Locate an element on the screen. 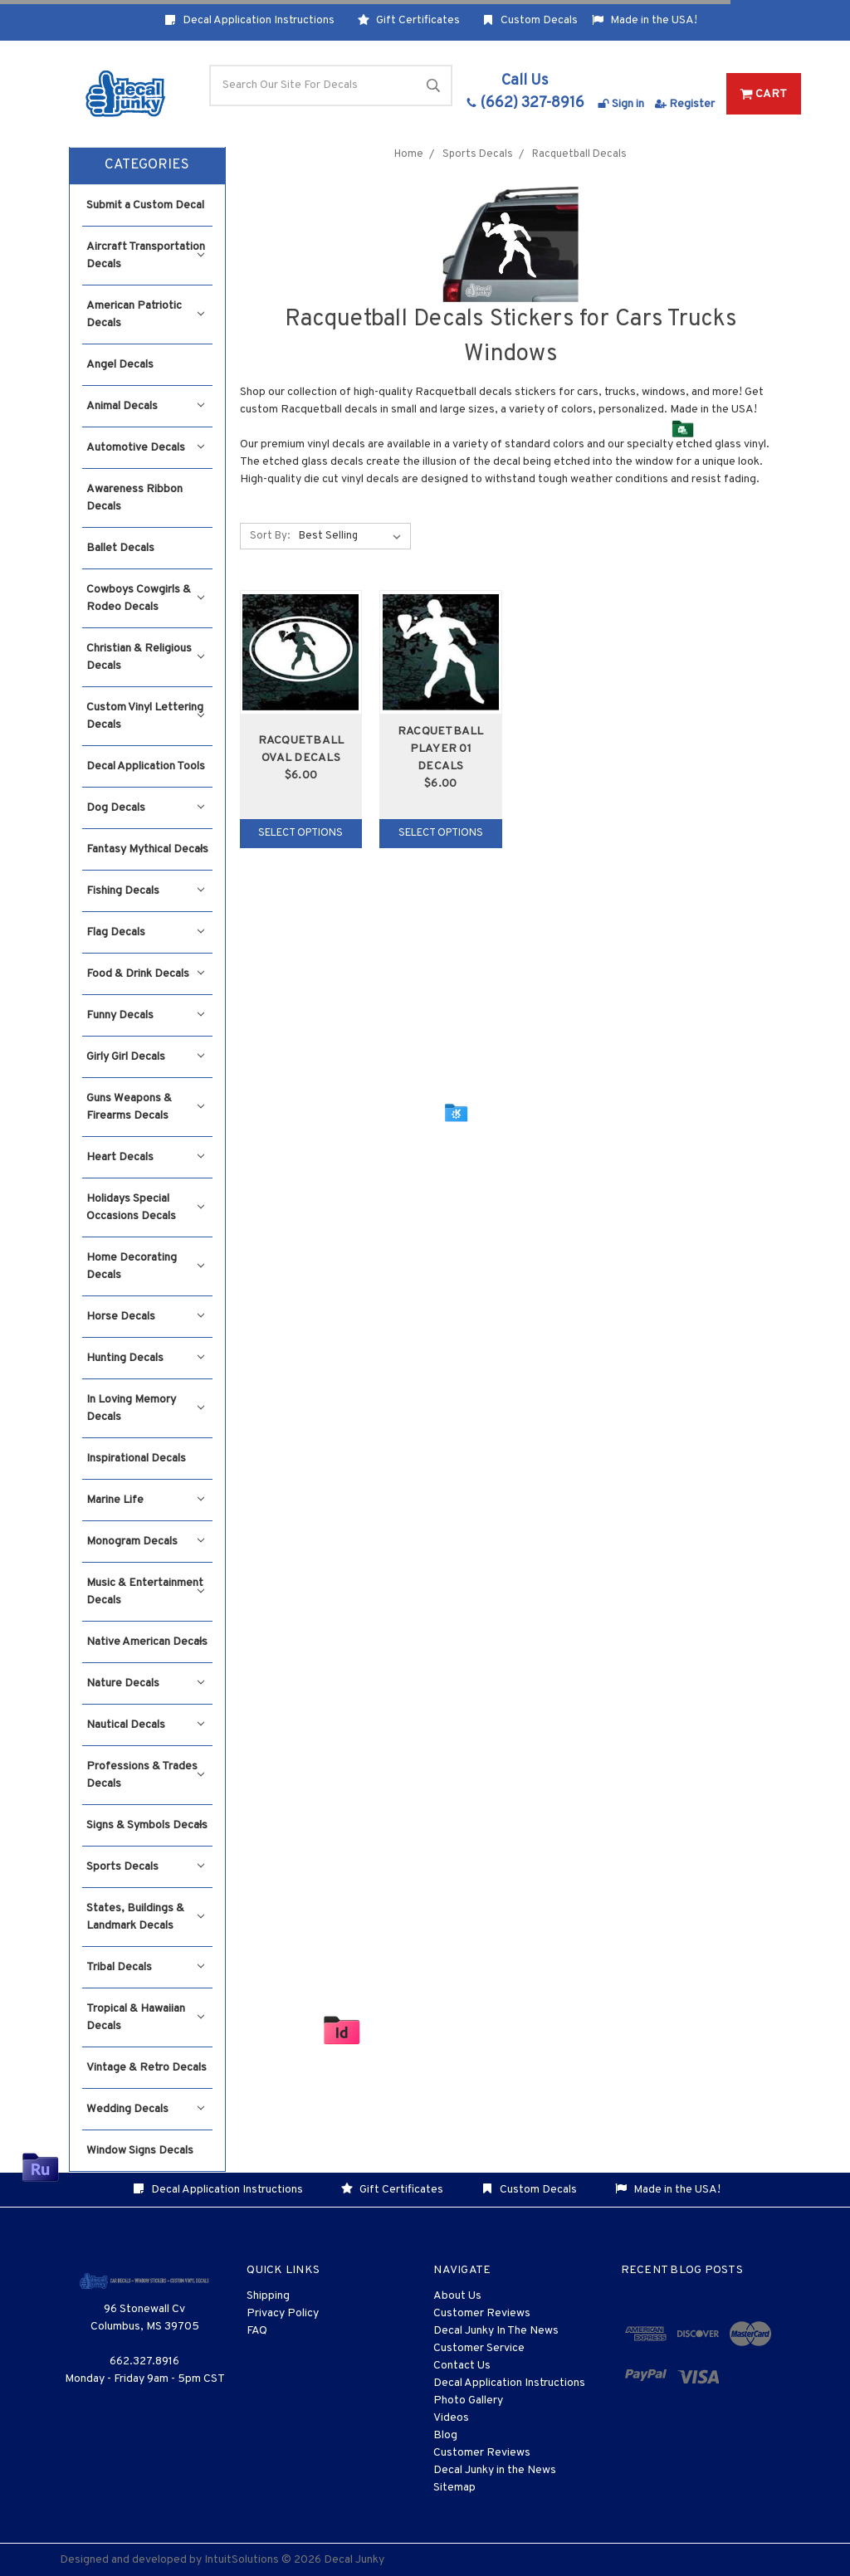 This screenshot has width=850, height=2576. open folder containing microsoft project files is located at coordinates (682, 429).